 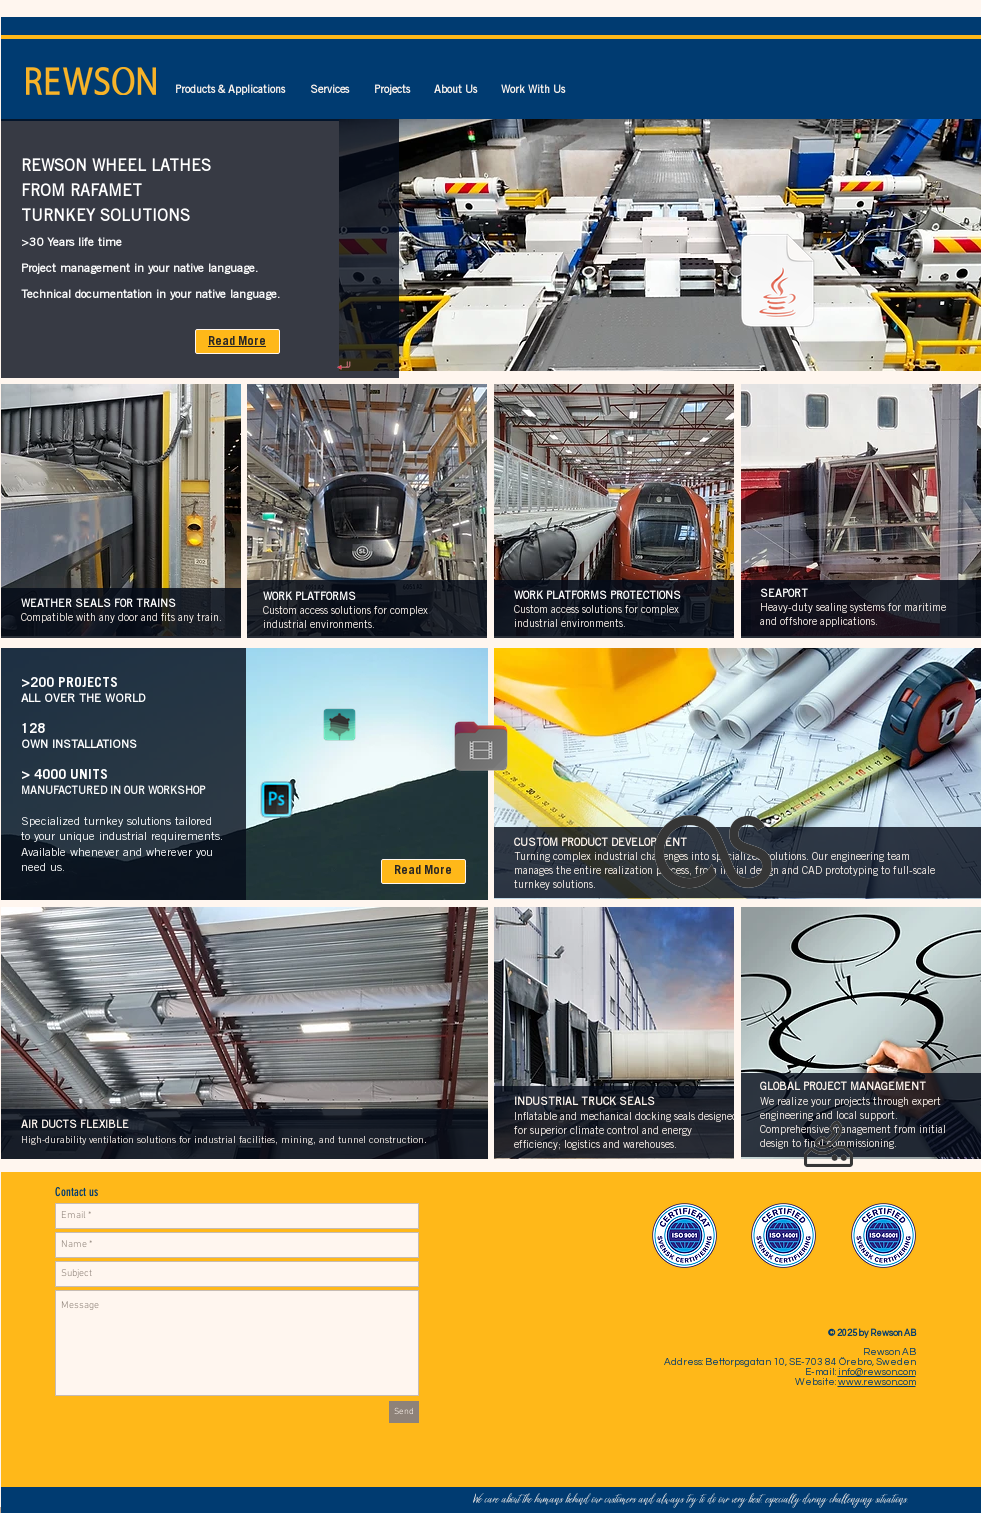 What do you see at coordinates (276, 799) in the screenshot?
I see `adobe photoshop file type indicator` at bounding box center [276, 799].